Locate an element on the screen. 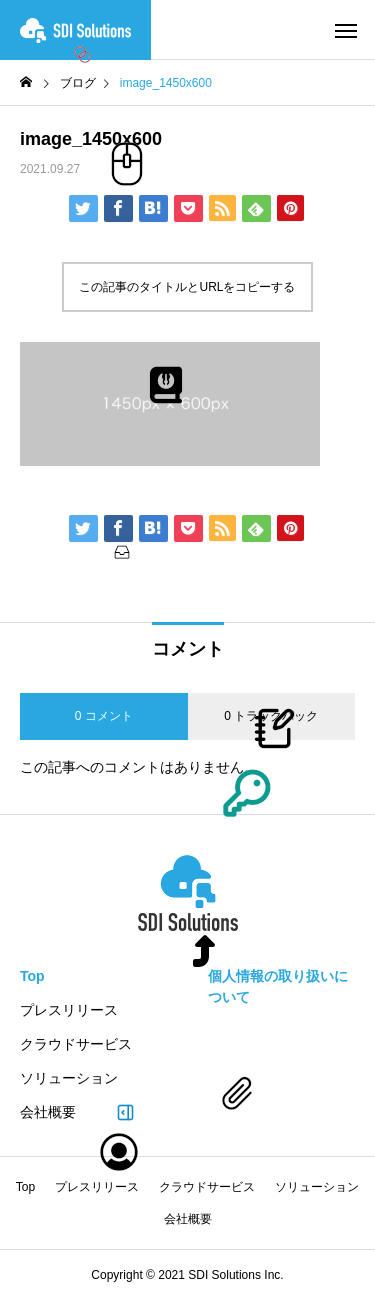 Image resolution: width=375 pixels, height=1300 pixels. move item up one level is located at coordinates (205, 951).